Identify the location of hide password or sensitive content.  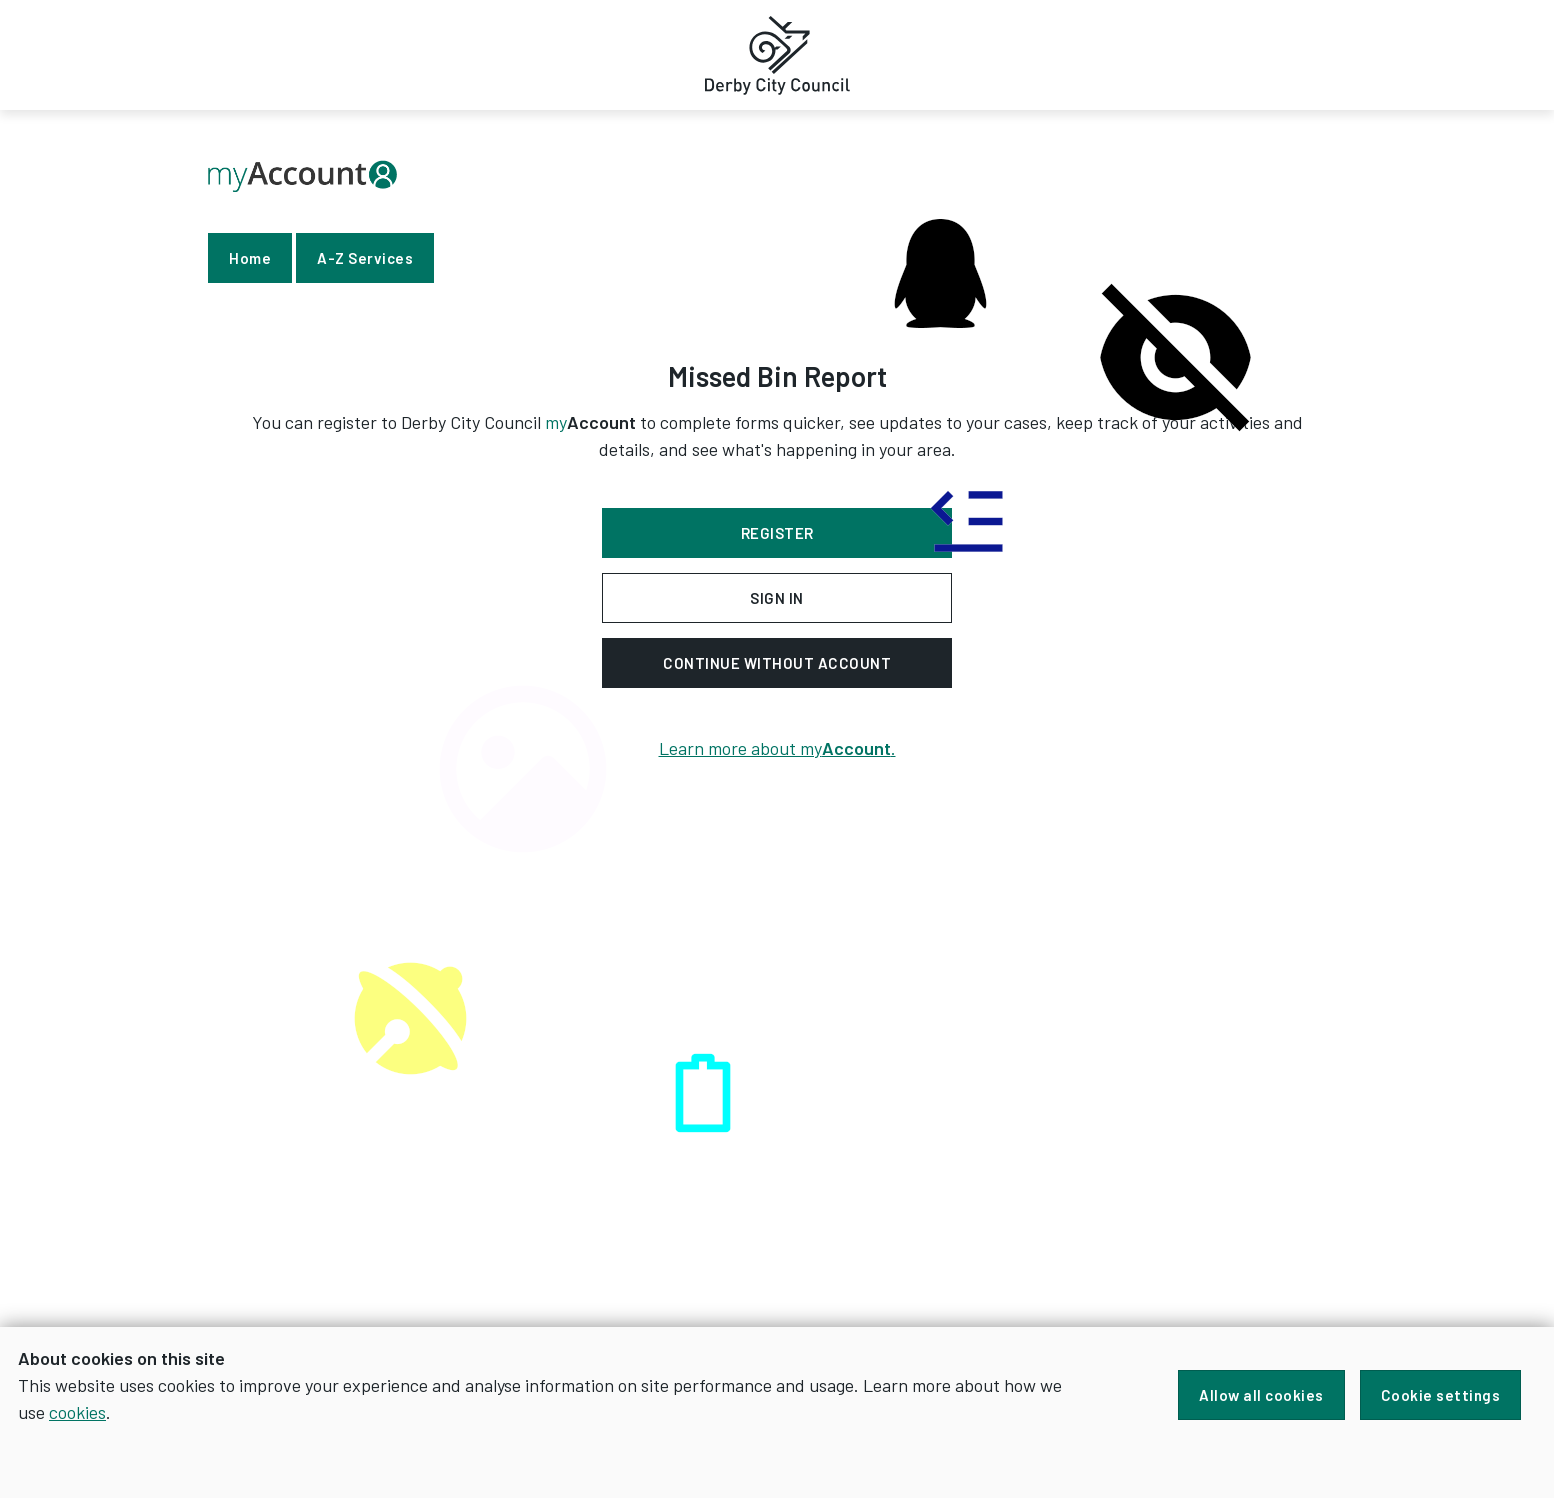
(1175, 357).